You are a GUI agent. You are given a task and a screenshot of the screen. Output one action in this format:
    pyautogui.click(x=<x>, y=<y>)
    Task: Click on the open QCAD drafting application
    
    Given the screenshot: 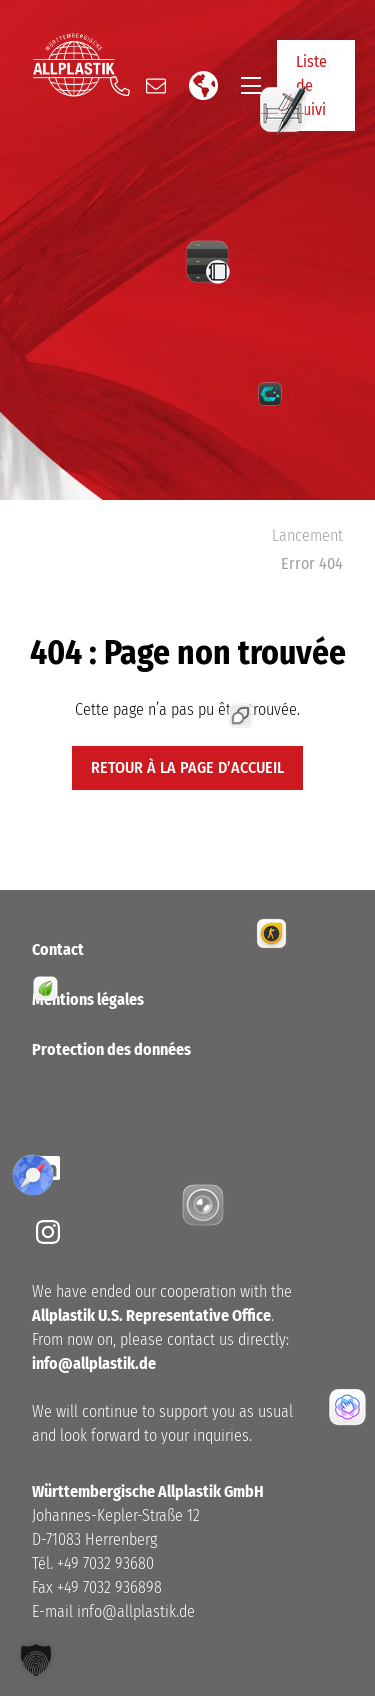 What is the action you would take?
    pyautogui.click(x=282, y=109)
    